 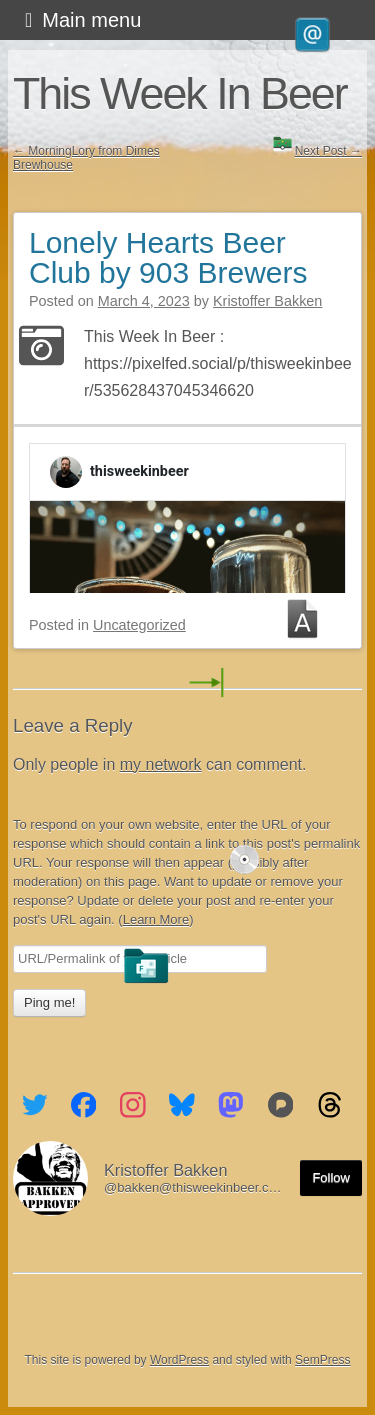 What do you see at coordinates (302, 619) in the screenshot?
I see `a generic font file` at bounding box center [302, 619].